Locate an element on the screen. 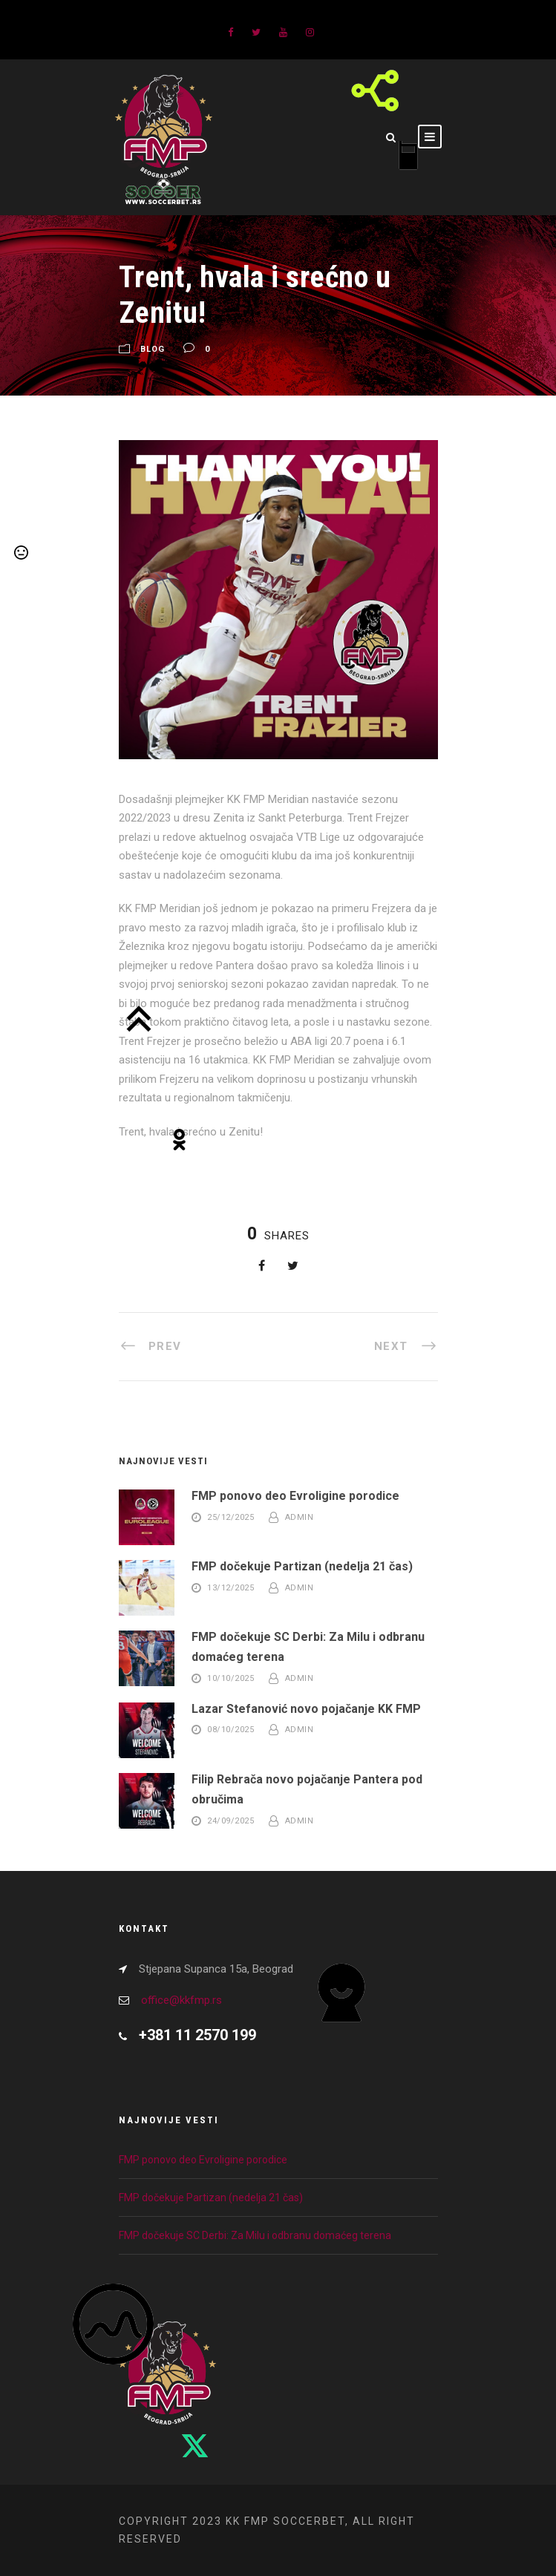 The height and width of the screenshot is (2576, 556). view user profile is located at coordinates (341, 1993).